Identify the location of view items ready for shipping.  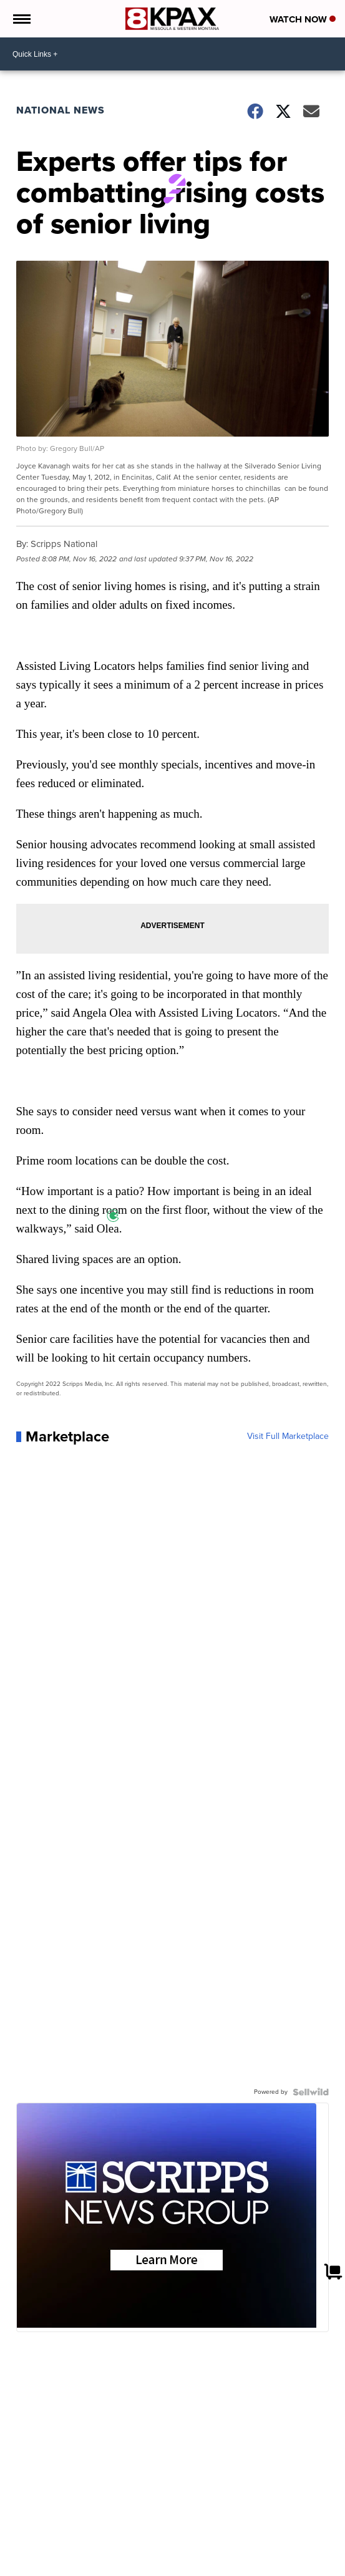
(333, 2272).